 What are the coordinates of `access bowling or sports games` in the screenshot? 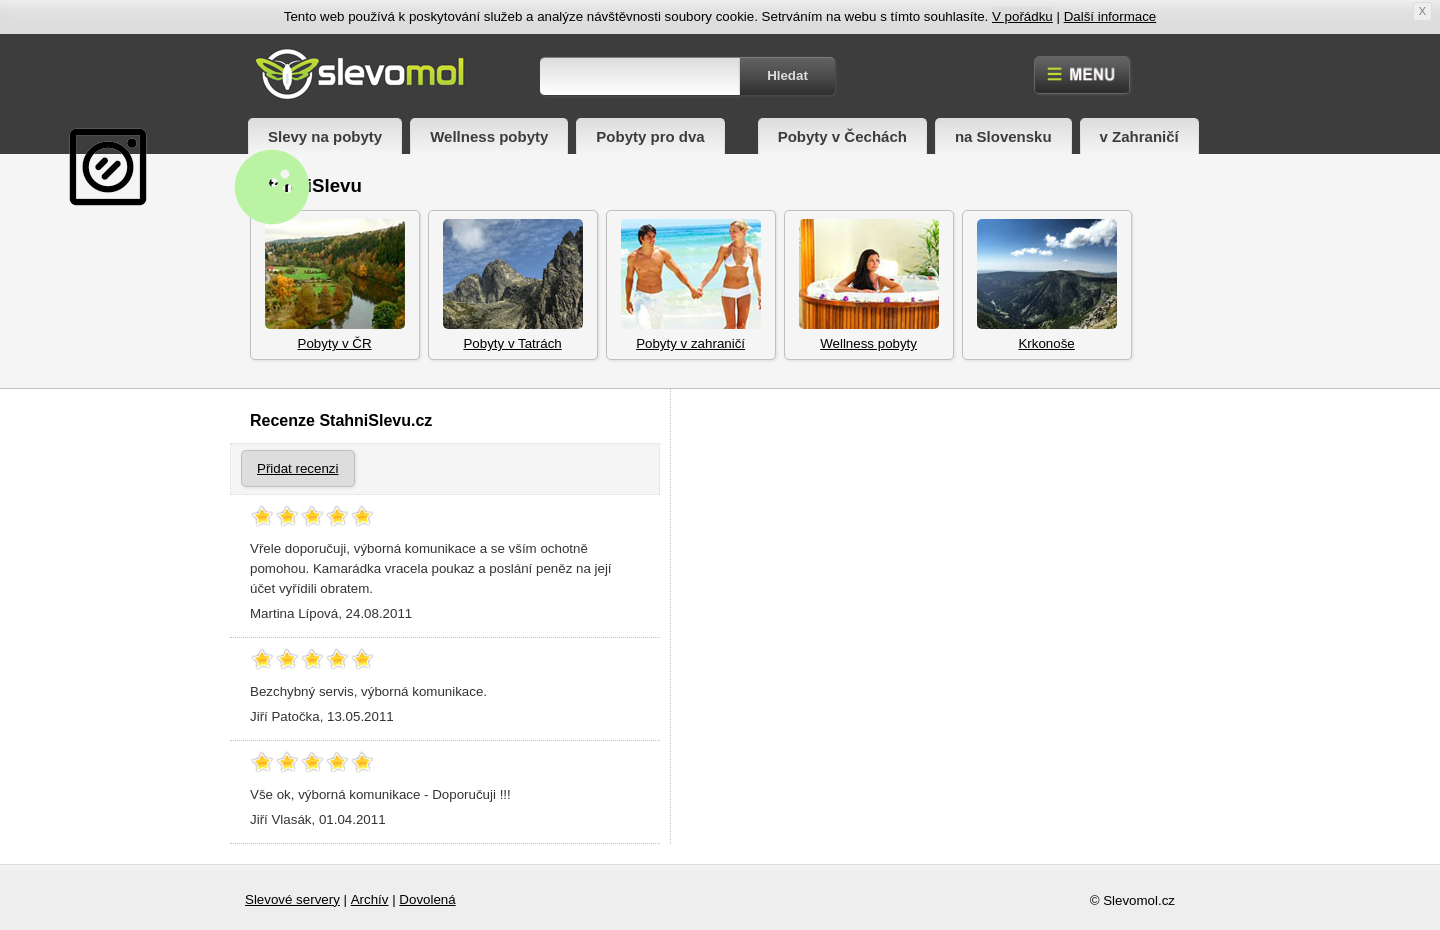 It's located at (272, 187).